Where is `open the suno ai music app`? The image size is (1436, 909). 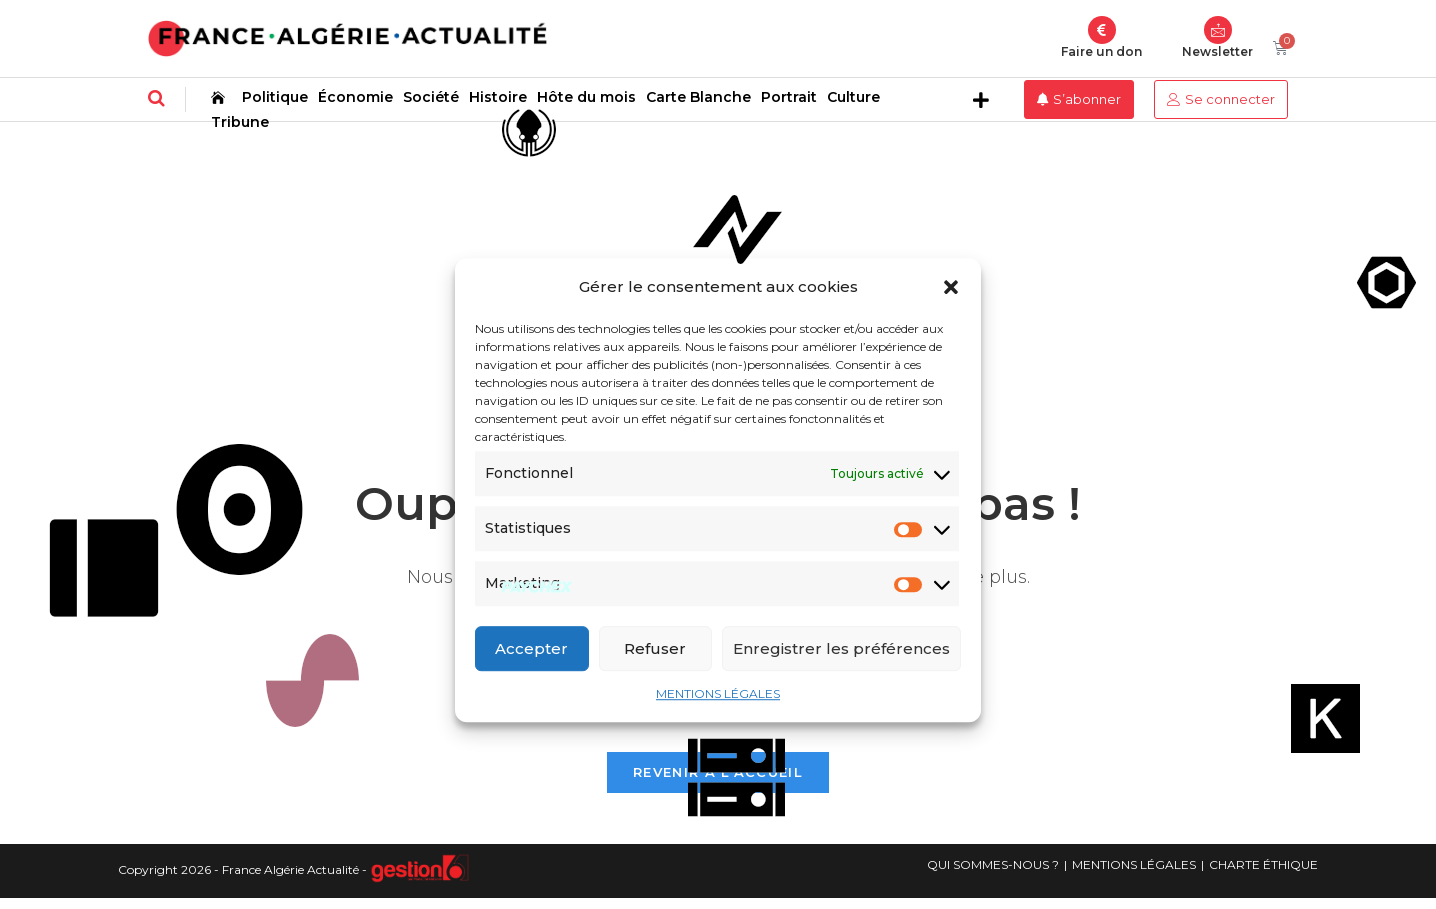 open the suno ai music app is located at coordinates (312, 680).